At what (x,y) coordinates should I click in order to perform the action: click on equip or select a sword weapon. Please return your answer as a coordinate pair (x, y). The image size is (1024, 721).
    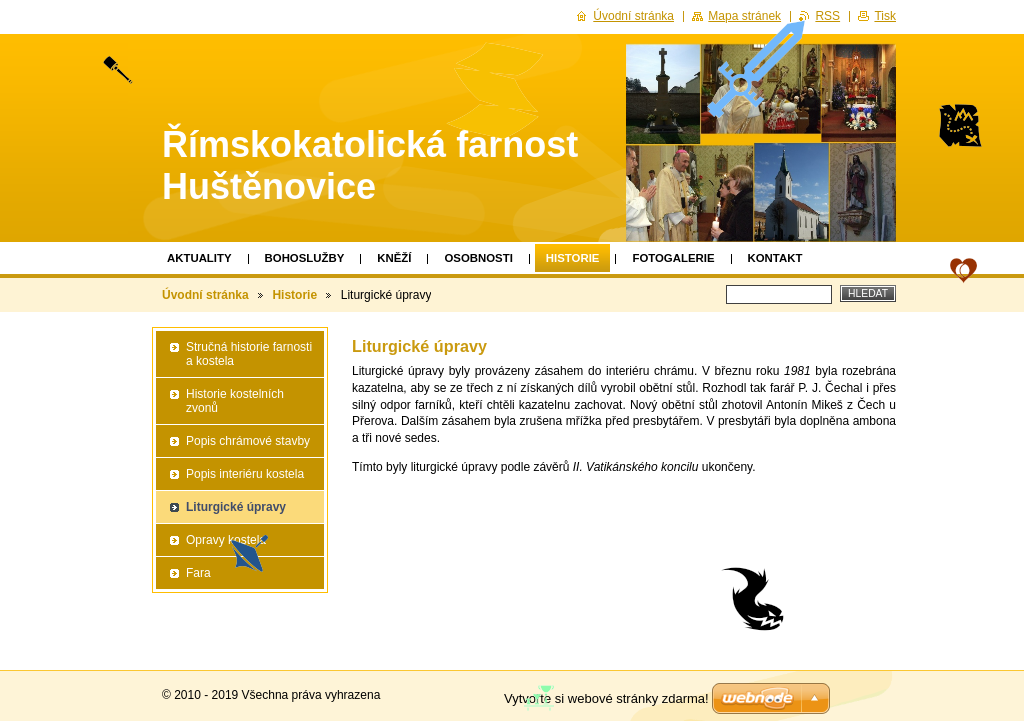
    Looking at the image, I should click on (756, 69).